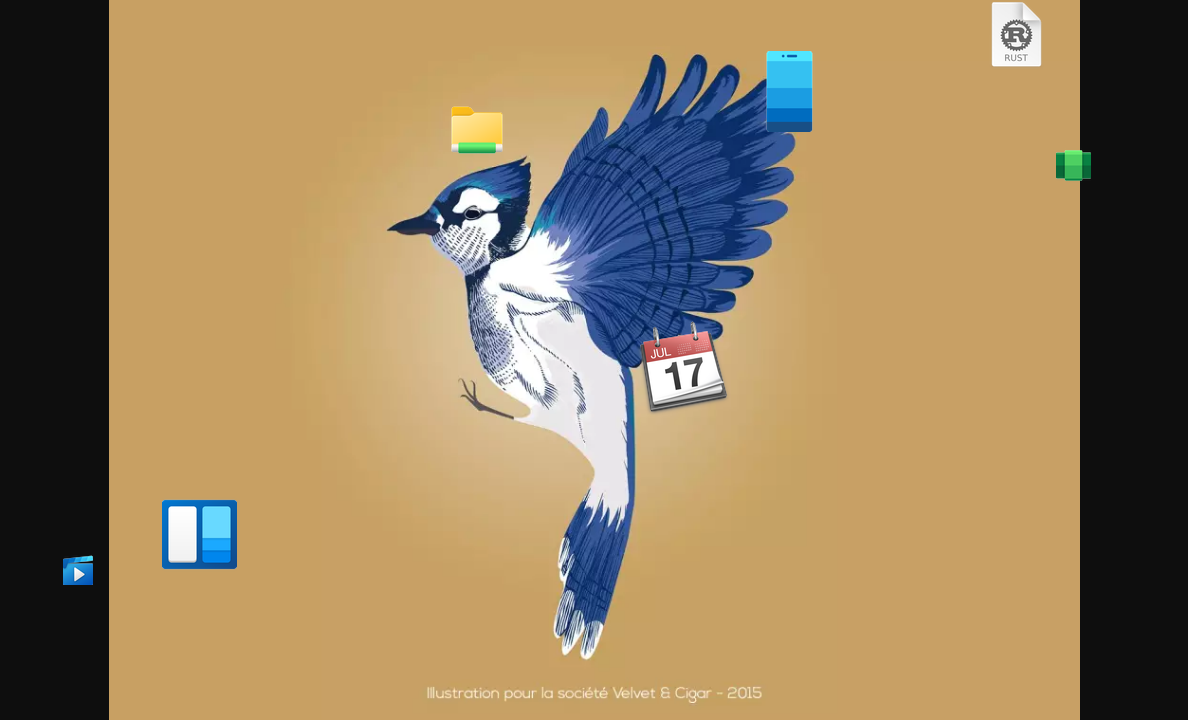 The image size is (1188, 720). Describe the element at coordinates (684, 369) in the screenshot. I see `access calendar preferences or settings` at that location.